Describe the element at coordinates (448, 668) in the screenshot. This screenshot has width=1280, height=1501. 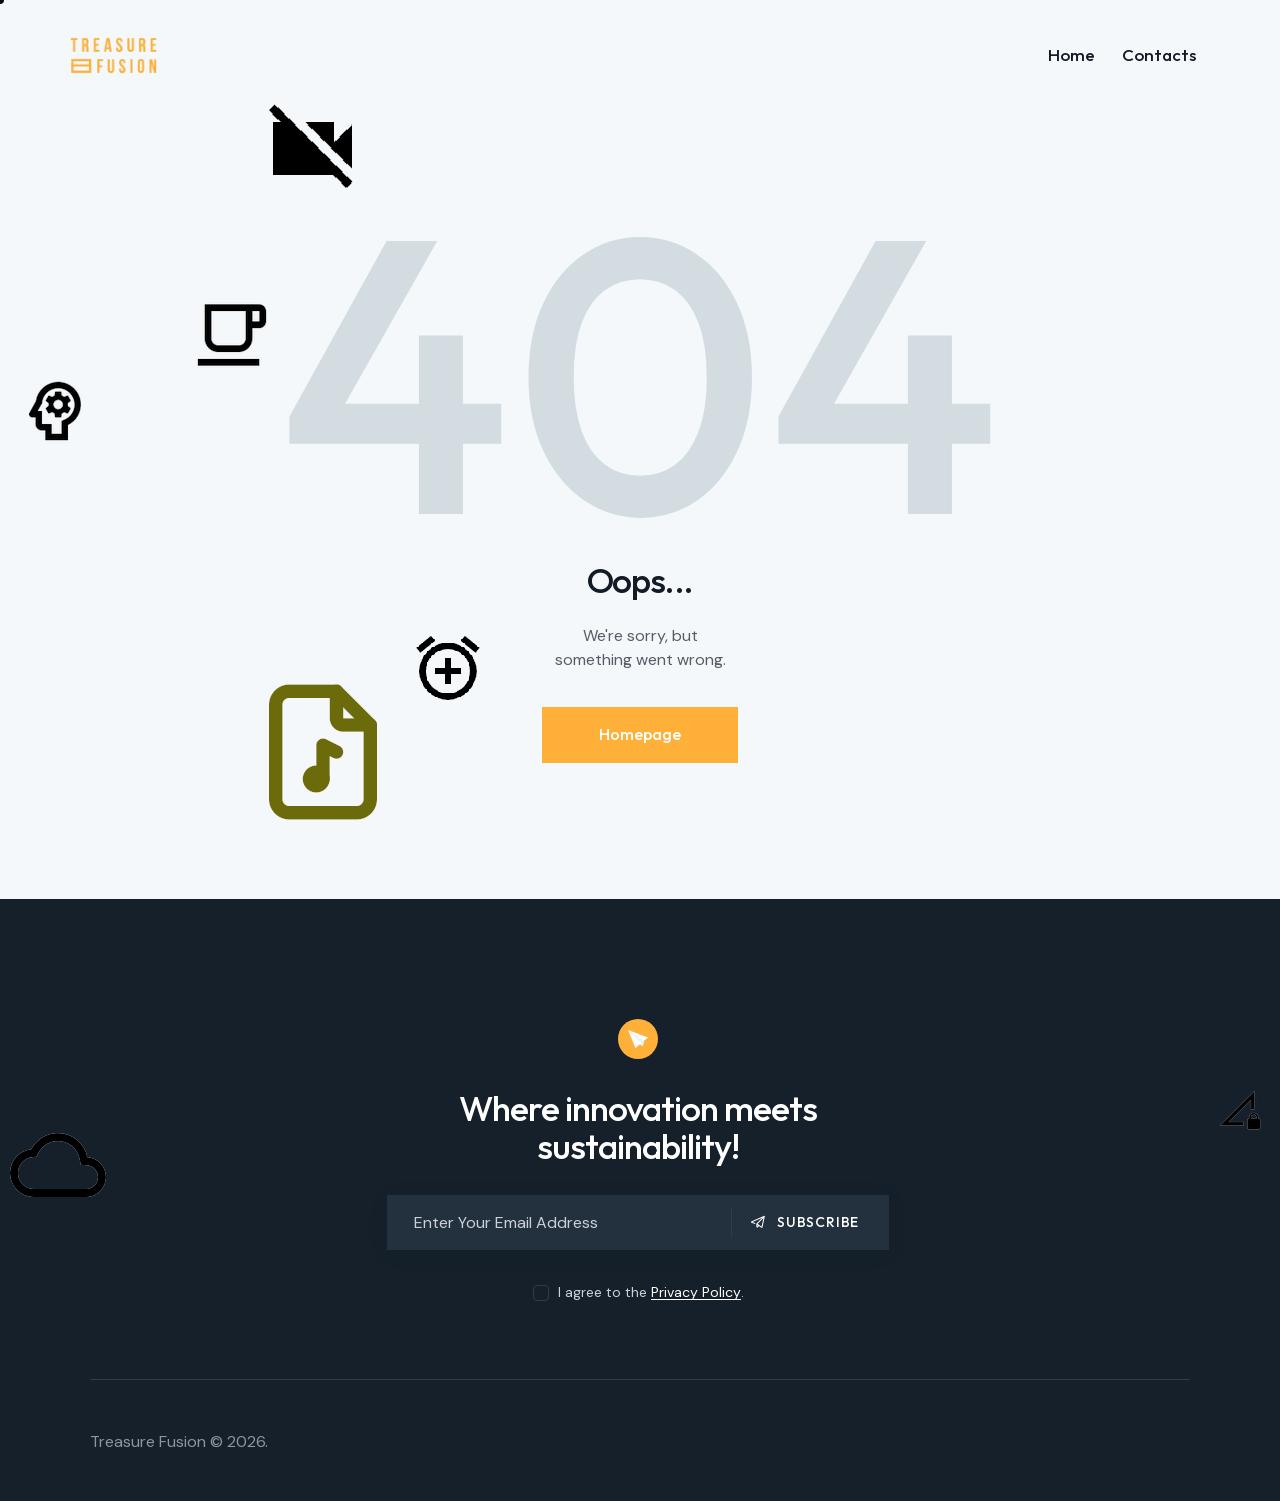
I see `add a new alarm` at that location.